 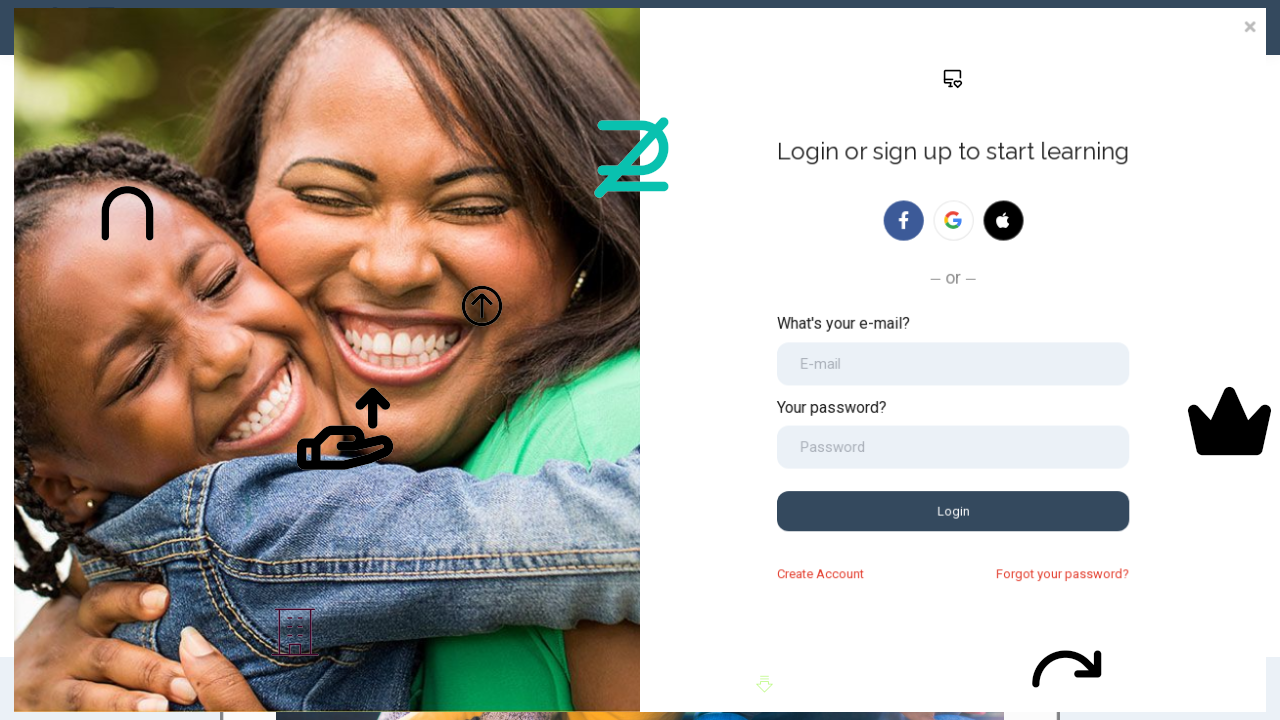 I want to click on indicates "not a superset of" in mathematical notation, so click(x=631, y=157).